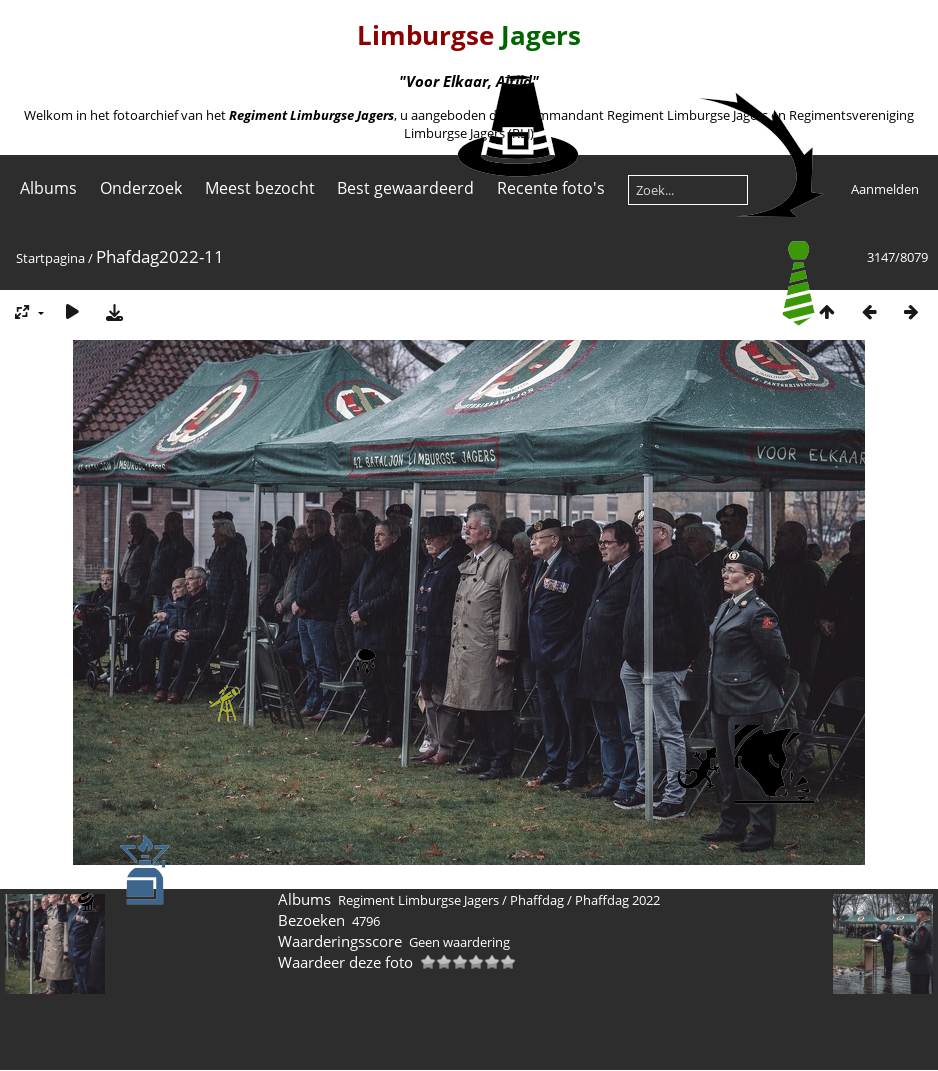 The image size is (938, 1071). What do you see at coordinates (224, 703) in the screenshot?
I see `explore or discover new content` at bounding box center [224, 703].